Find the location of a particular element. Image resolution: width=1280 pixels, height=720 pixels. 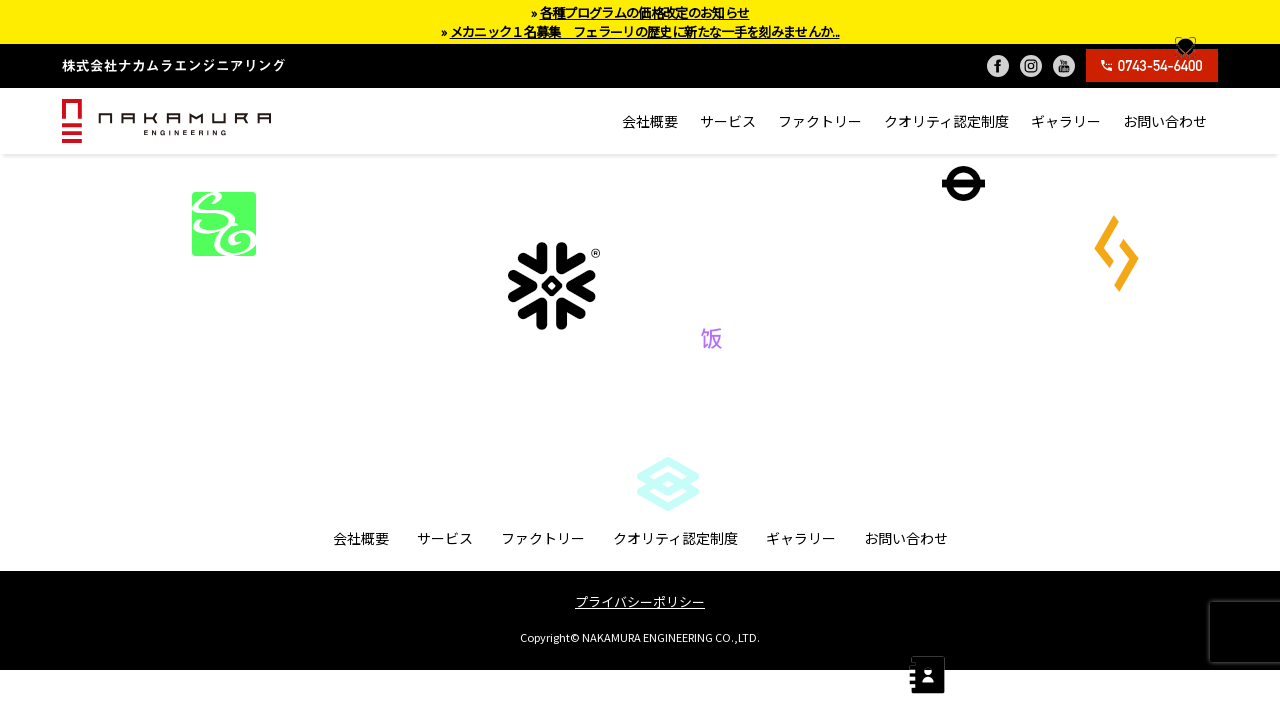

transport for london official logo is located at coordinates (963, 183).